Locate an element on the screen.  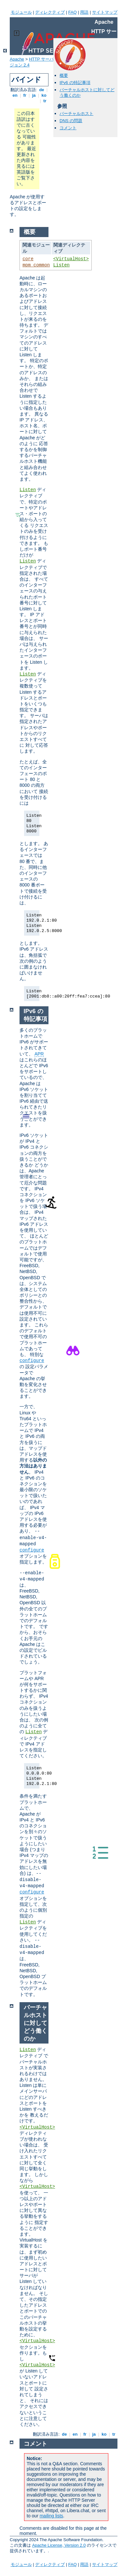
view dairy or milk products is located at coordinates (55, 1561).